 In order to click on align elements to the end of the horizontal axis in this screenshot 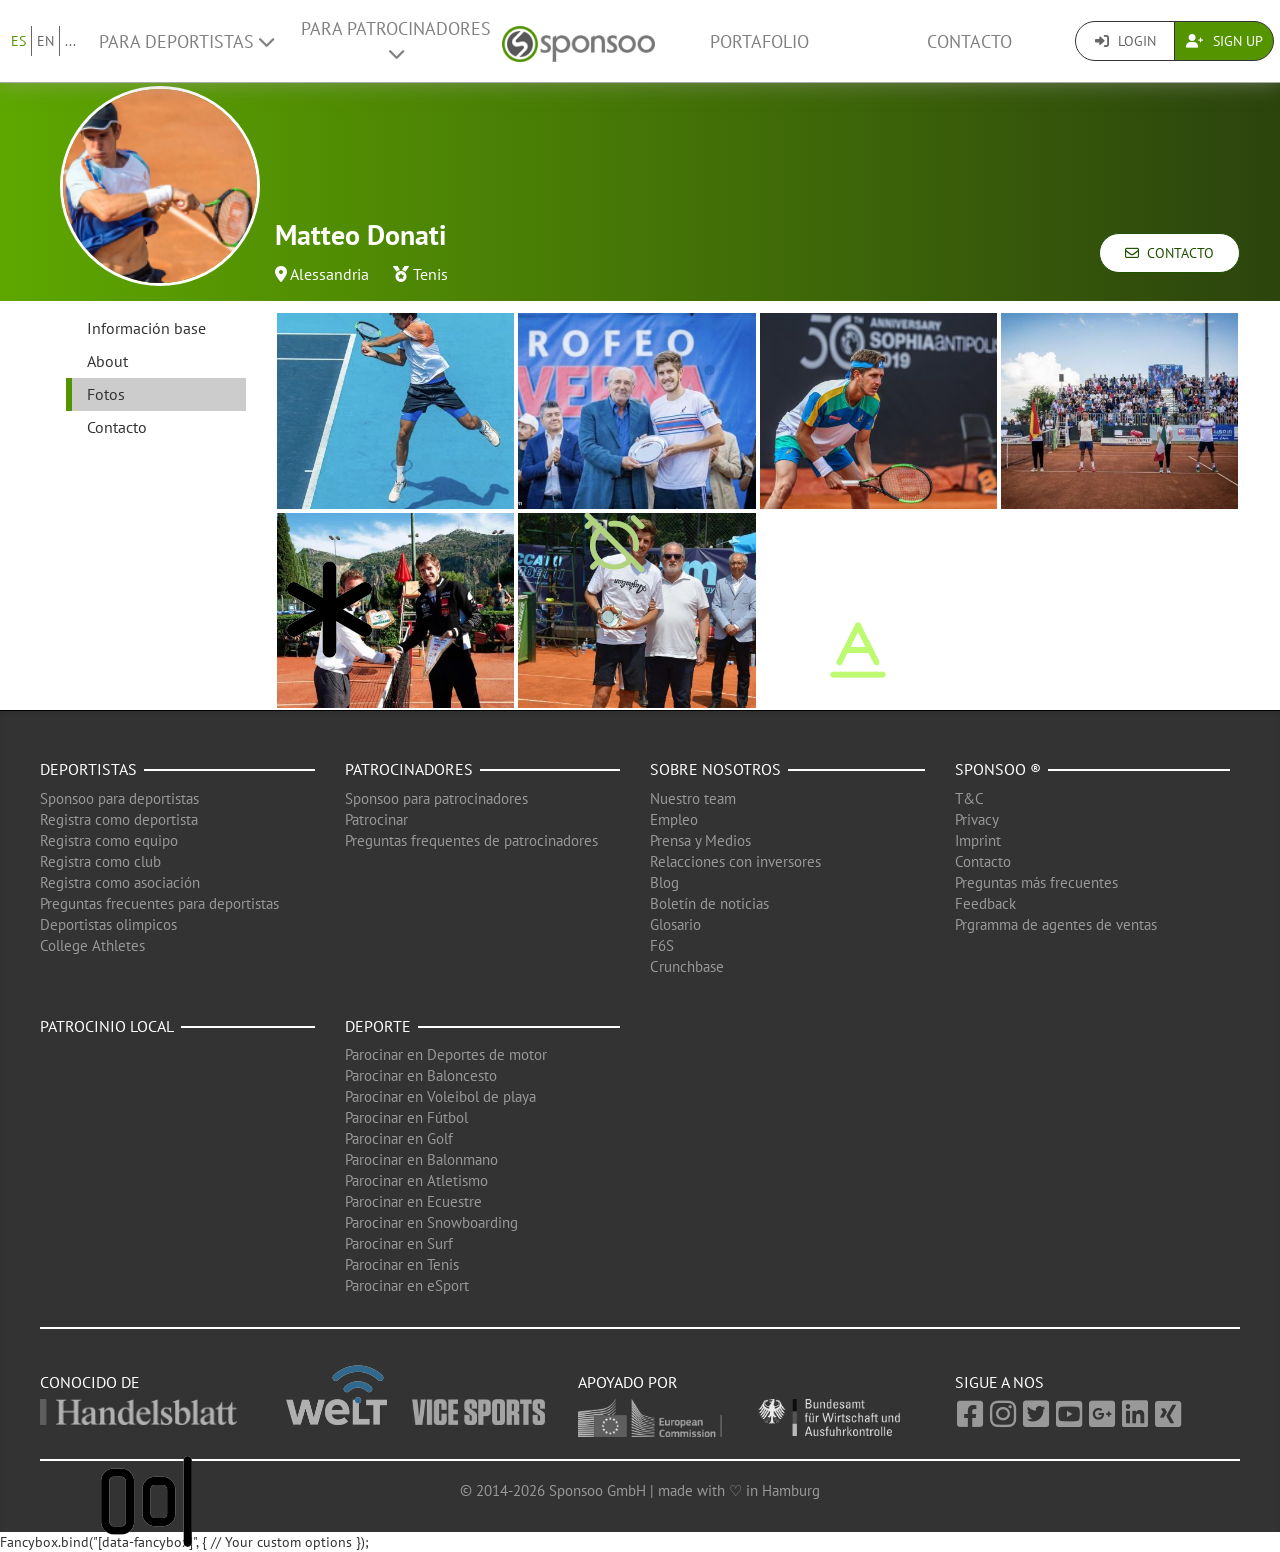, I will do `click(146, 1501)`.